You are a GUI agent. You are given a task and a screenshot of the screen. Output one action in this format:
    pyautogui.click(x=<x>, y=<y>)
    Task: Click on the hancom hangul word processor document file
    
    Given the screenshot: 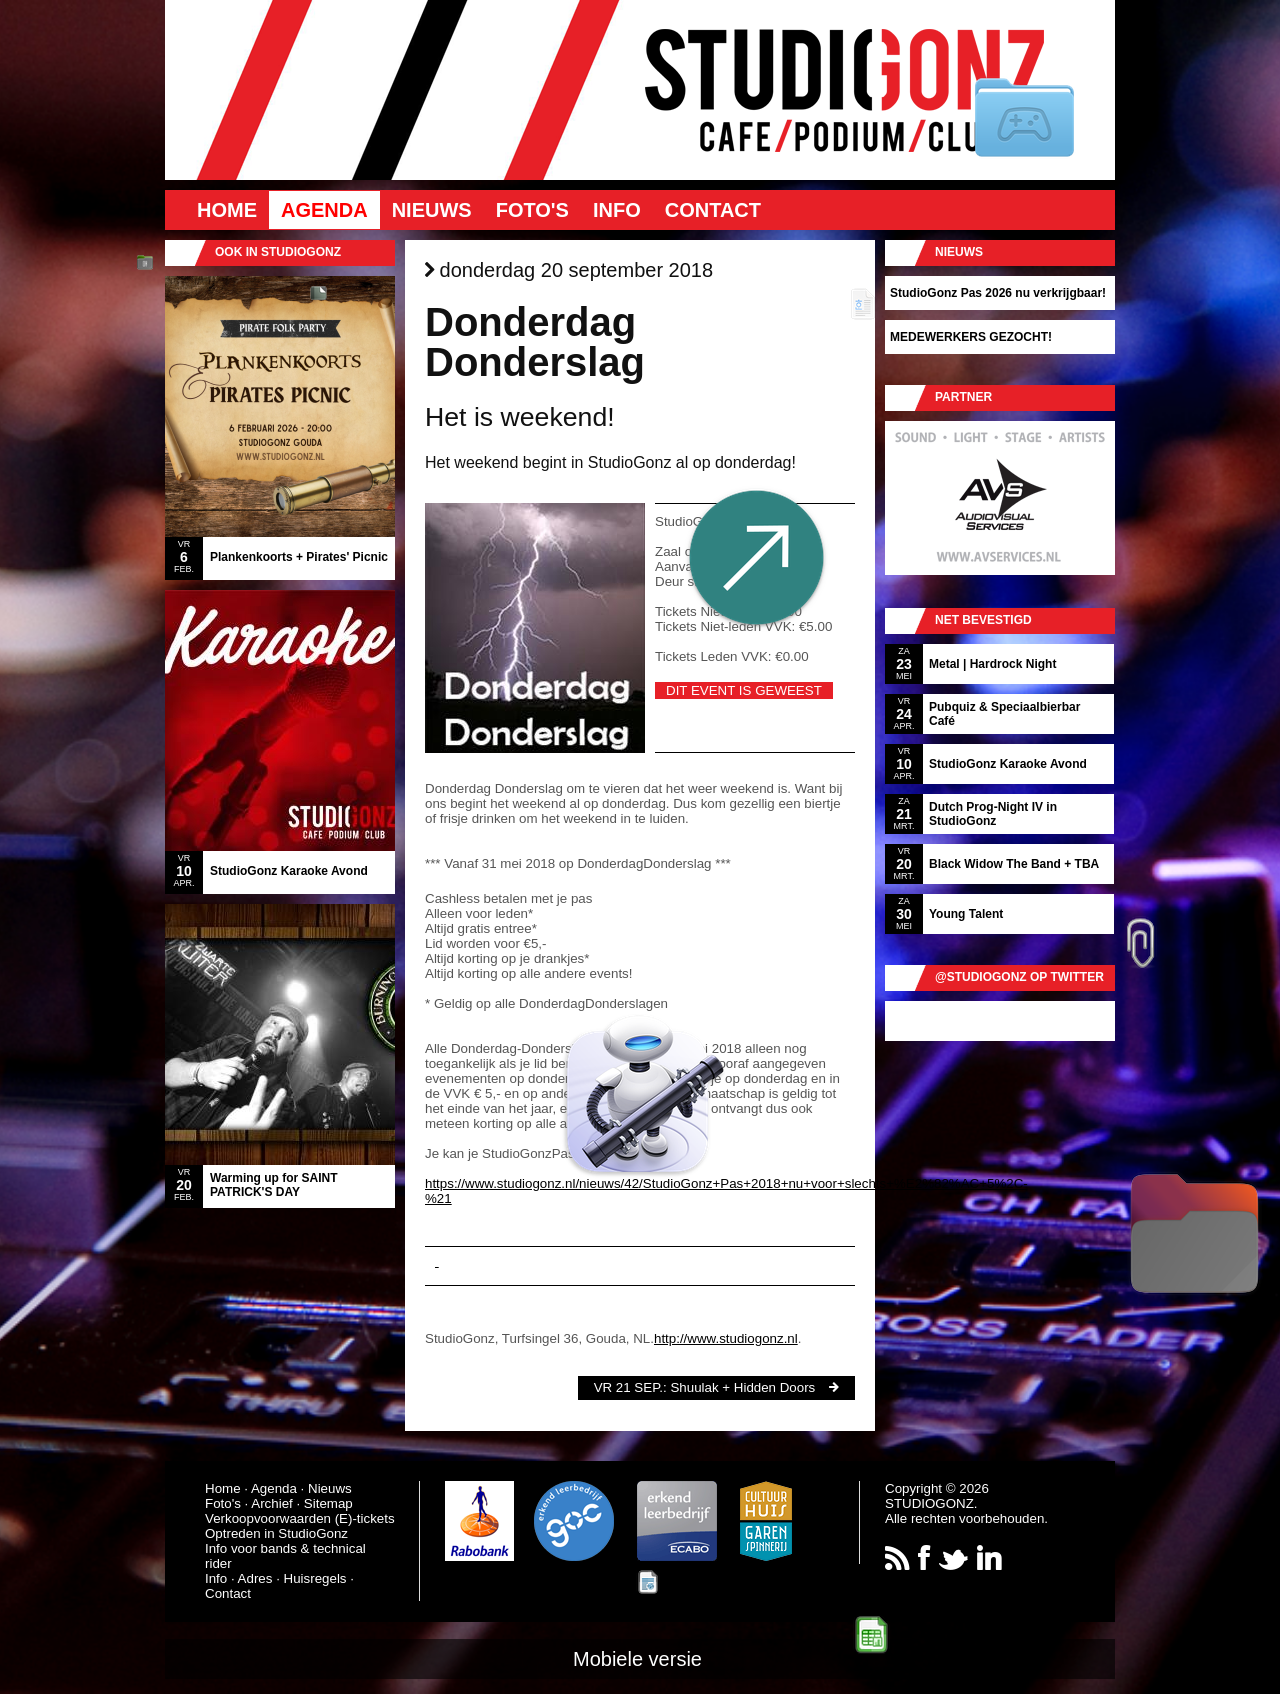 What is the action you would take?
    pyautogui.click(x=863, y=304)
    